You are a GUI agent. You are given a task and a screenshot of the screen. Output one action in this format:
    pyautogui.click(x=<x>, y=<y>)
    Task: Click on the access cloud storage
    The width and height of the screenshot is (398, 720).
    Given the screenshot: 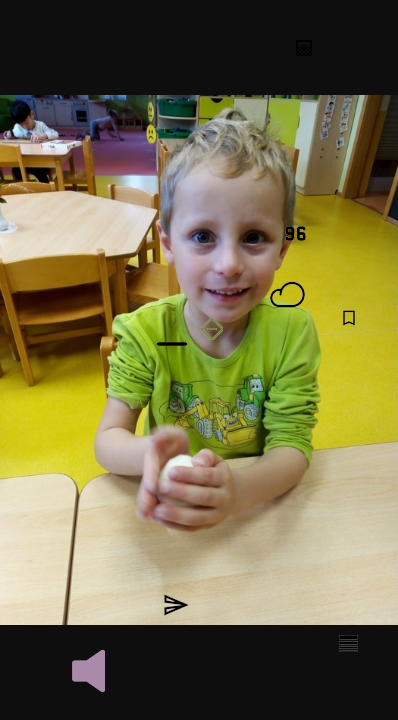 What is the action you would take?
    pyautogui.click(x=287, y=294)
    